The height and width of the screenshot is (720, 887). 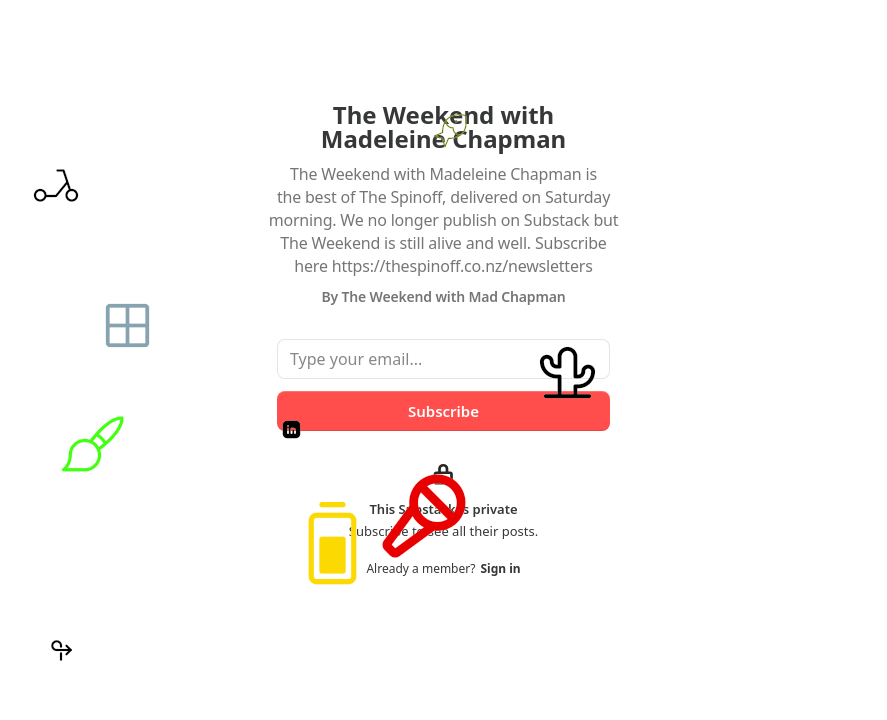 What do you see at coordinates (127, 325) in the screenshot?
I see `view items in grid layout` at bounding box center [127, 325].